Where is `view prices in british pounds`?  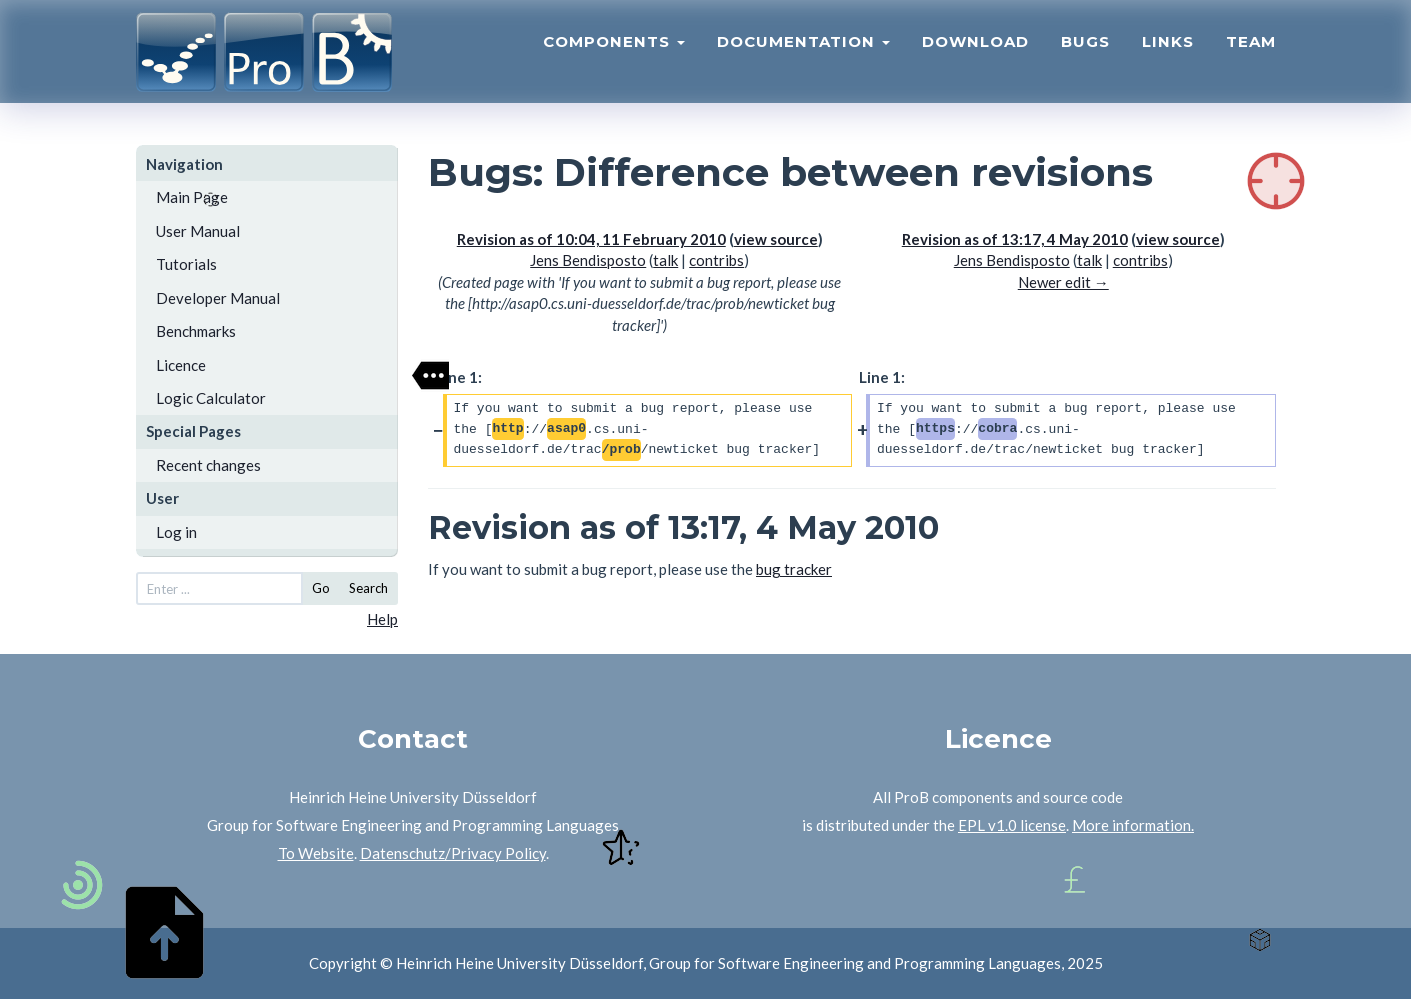
view prices in british pounds is located at coordinates (1076, 880).